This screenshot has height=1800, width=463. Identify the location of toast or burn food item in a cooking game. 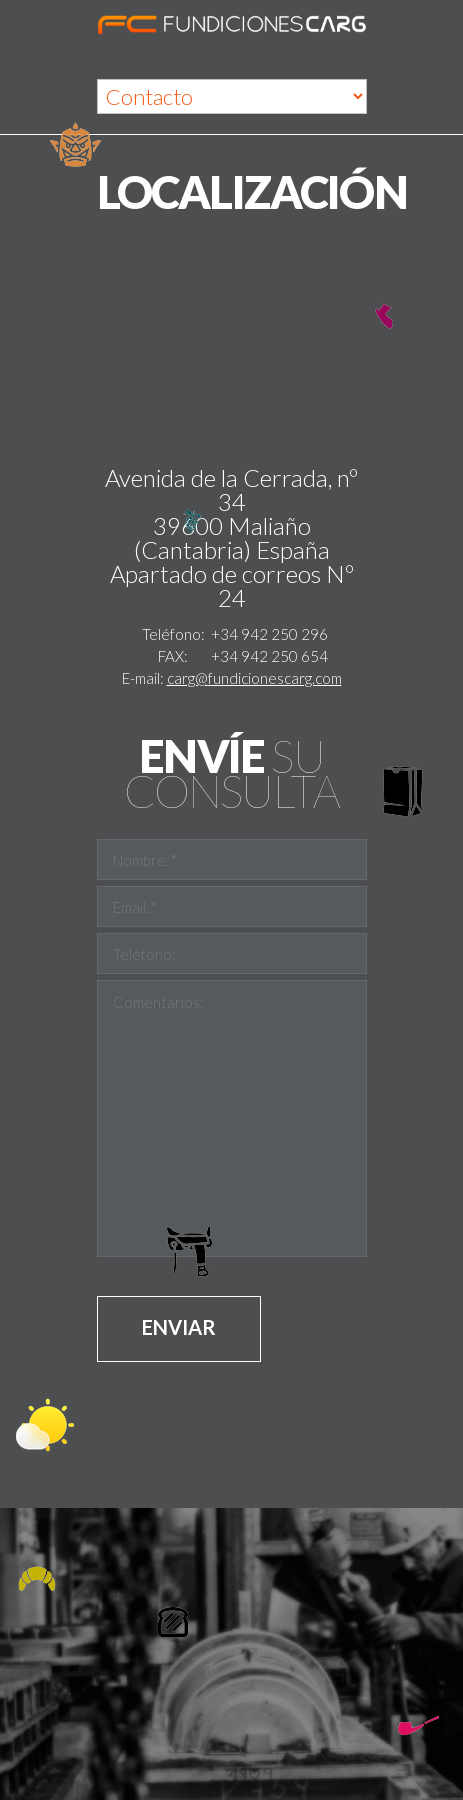
(173, 1622).